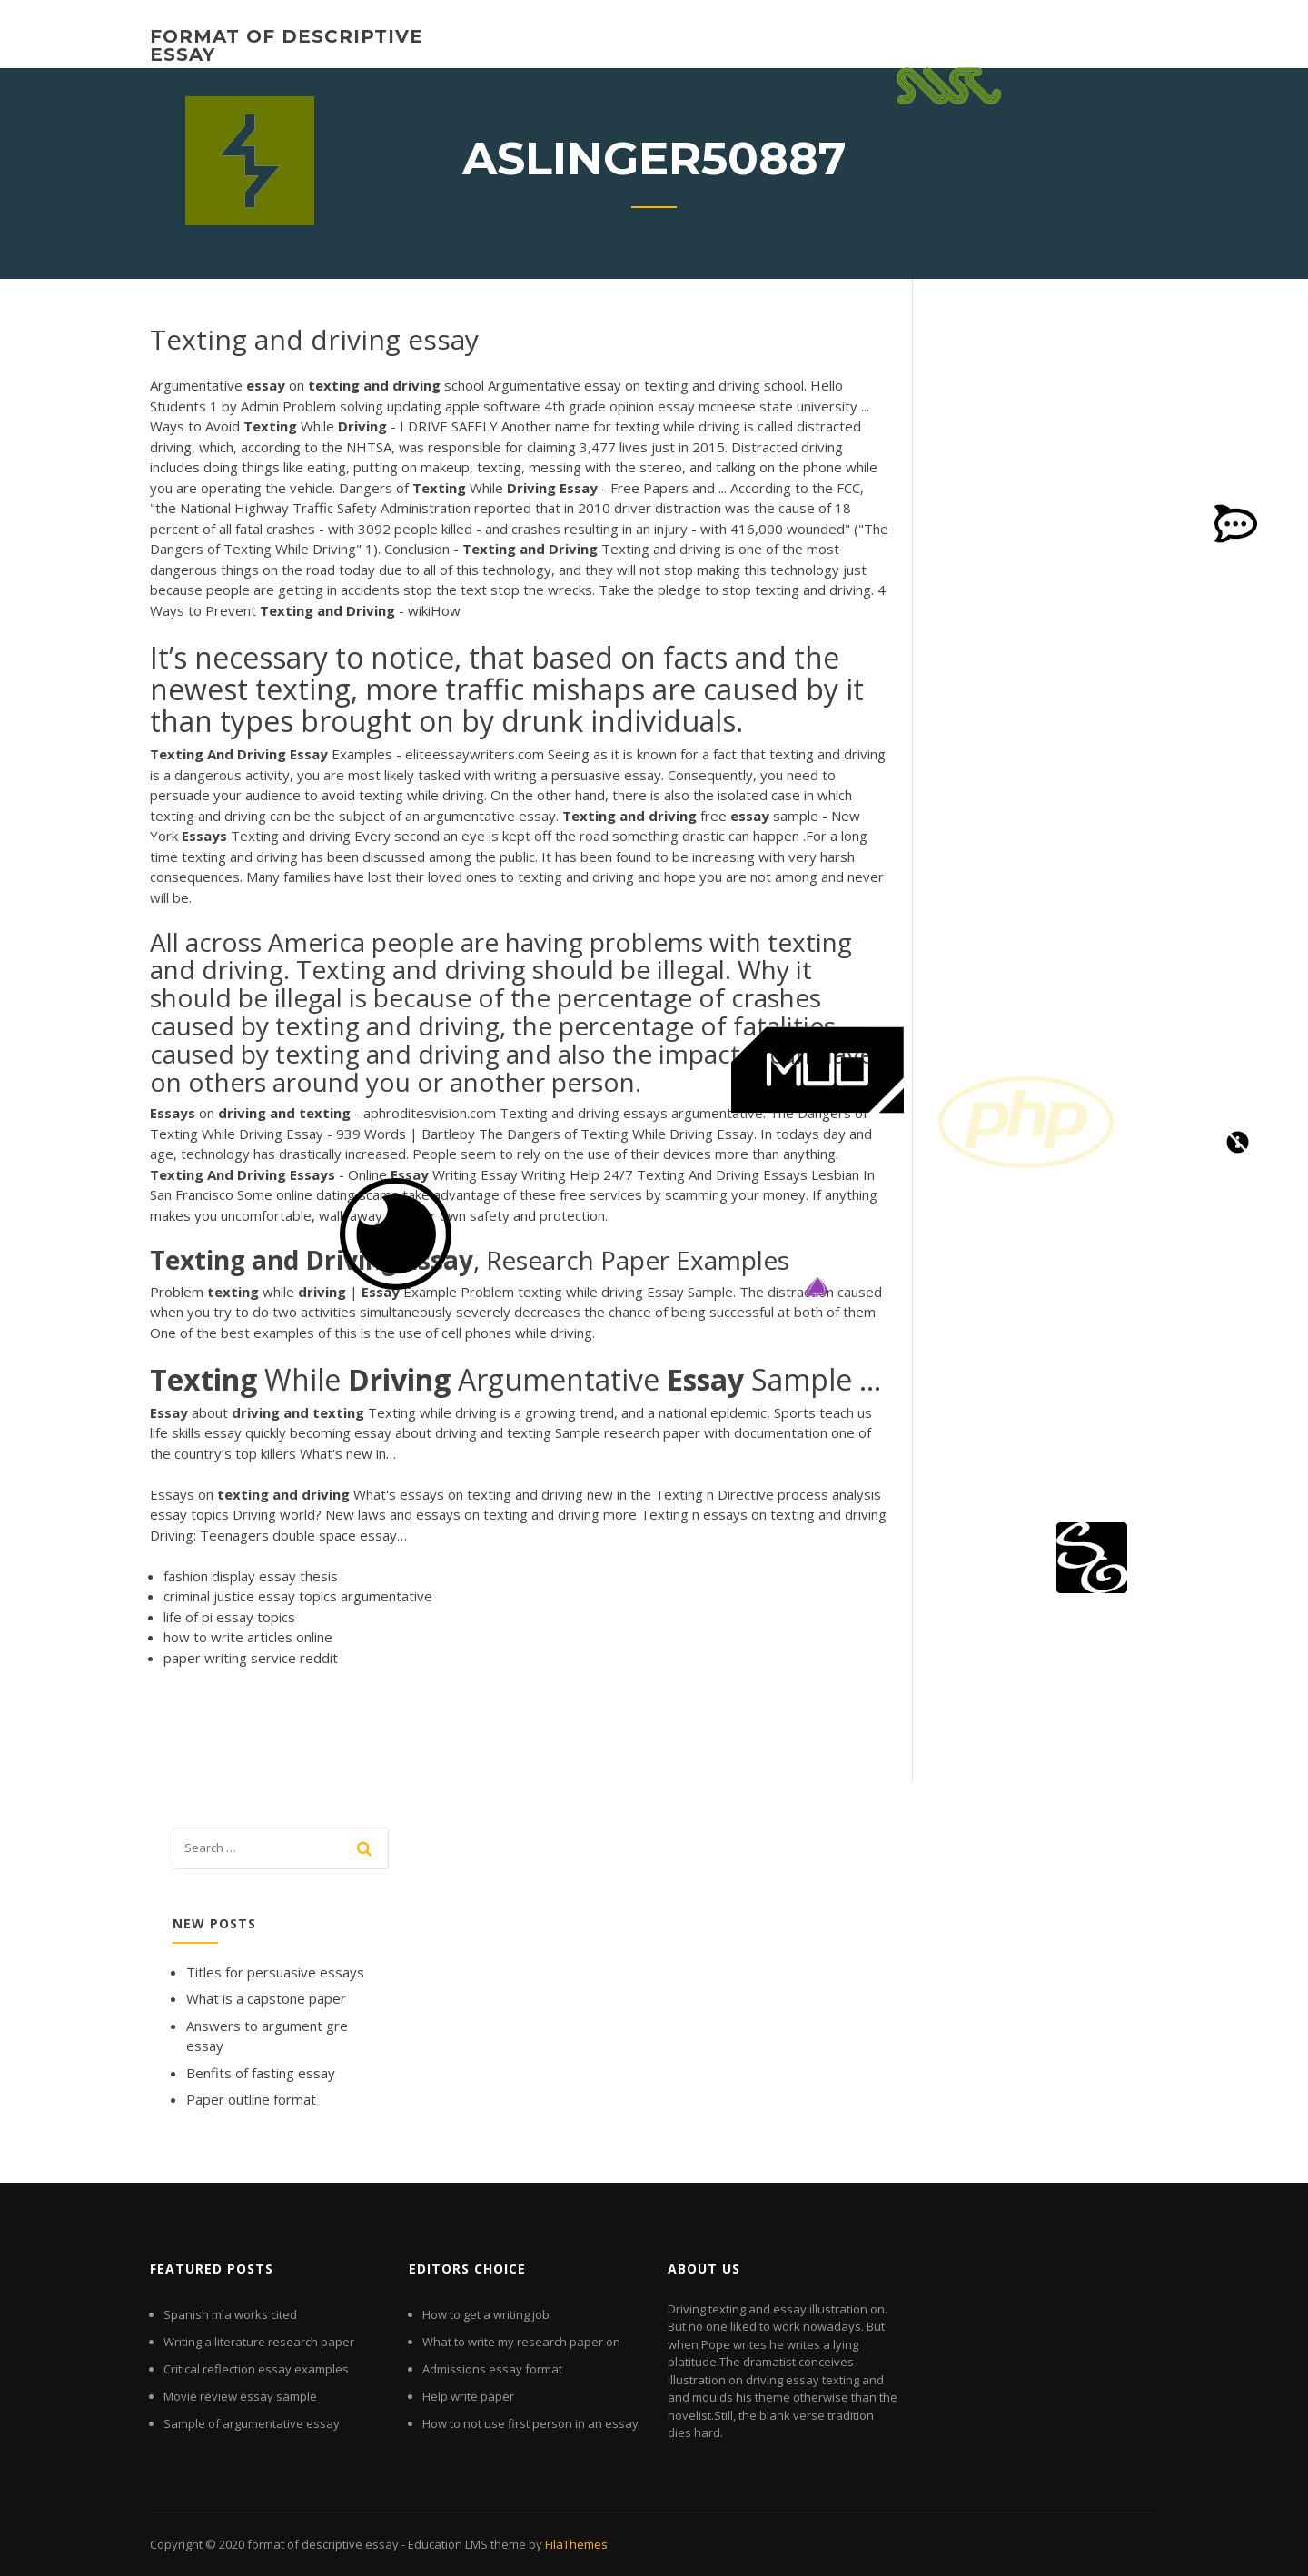 The image size is (1308, 2576). I want to click on open insomnia api client, so click(395, 1234).